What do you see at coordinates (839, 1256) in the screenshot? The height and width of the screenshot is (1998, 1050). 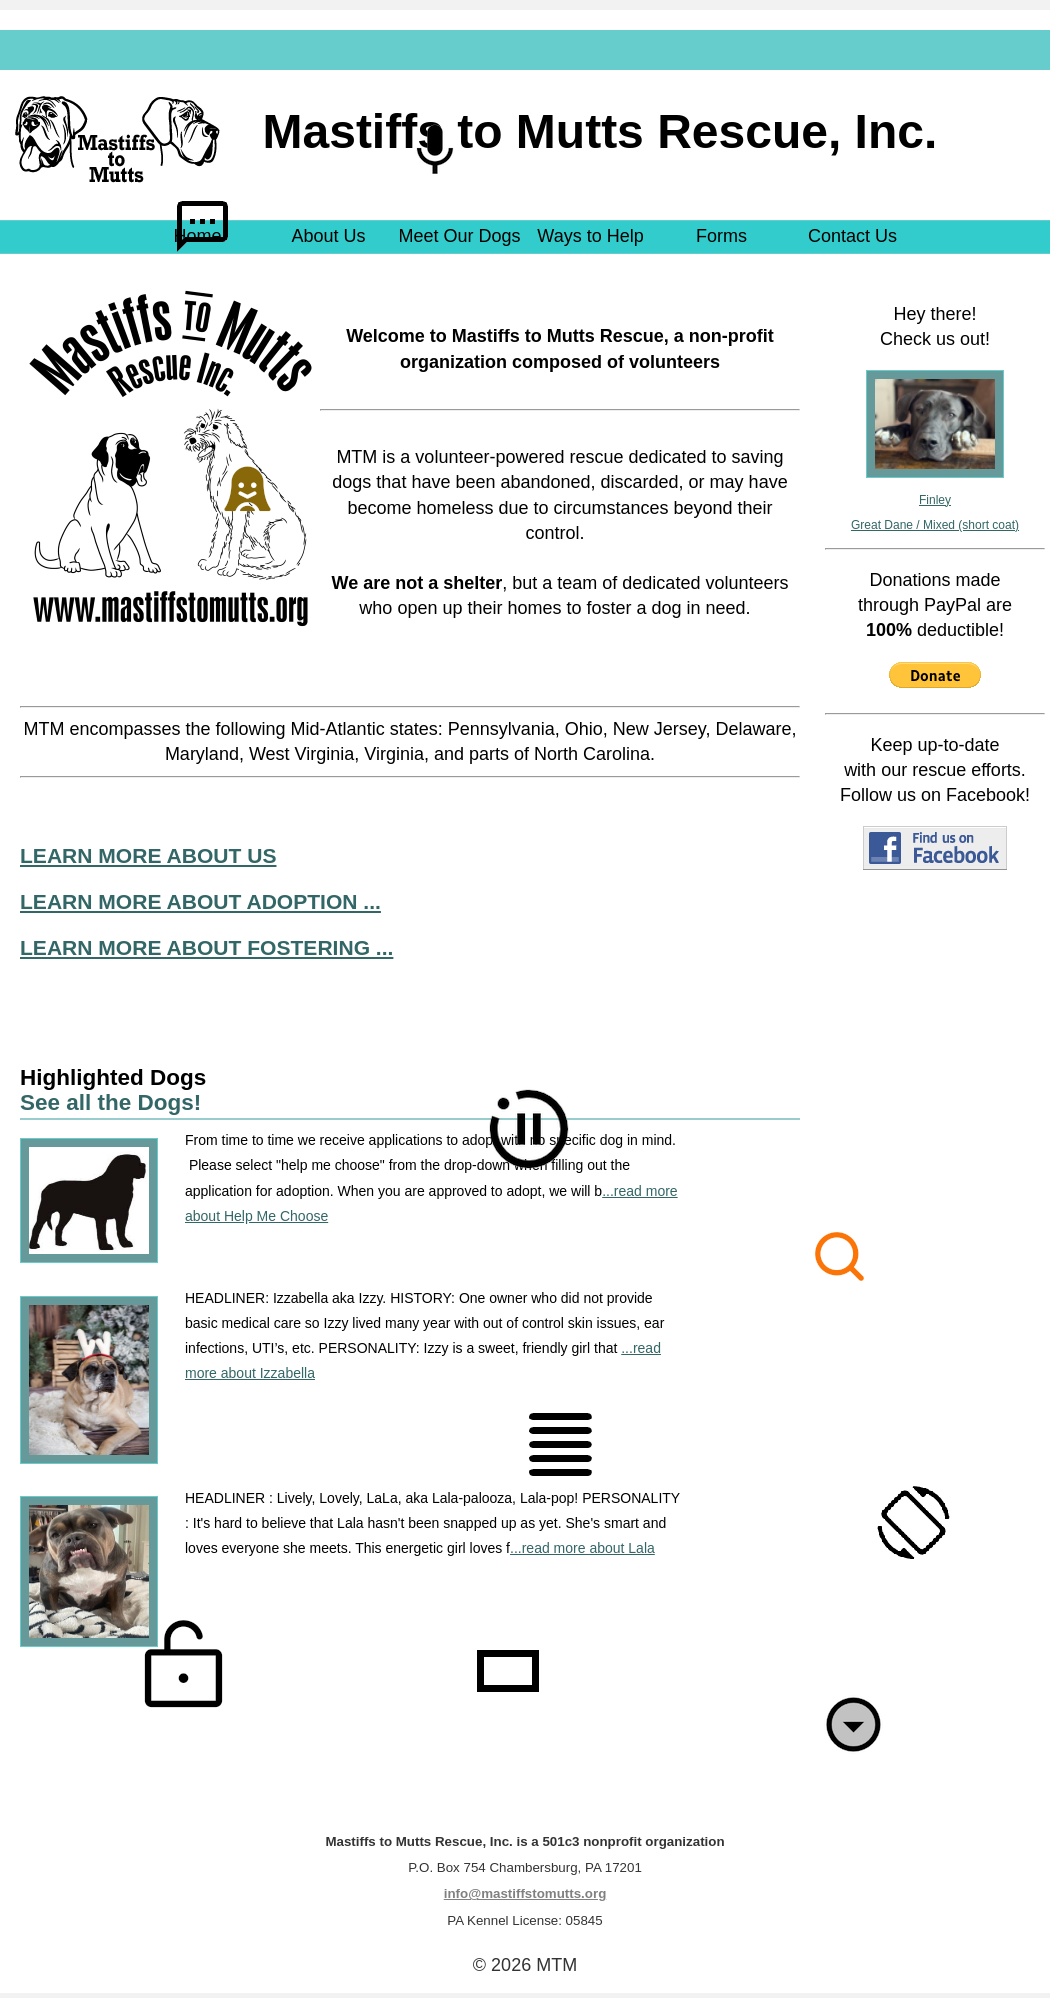 I see `search for content or items` at bounding box center [839, 1256].